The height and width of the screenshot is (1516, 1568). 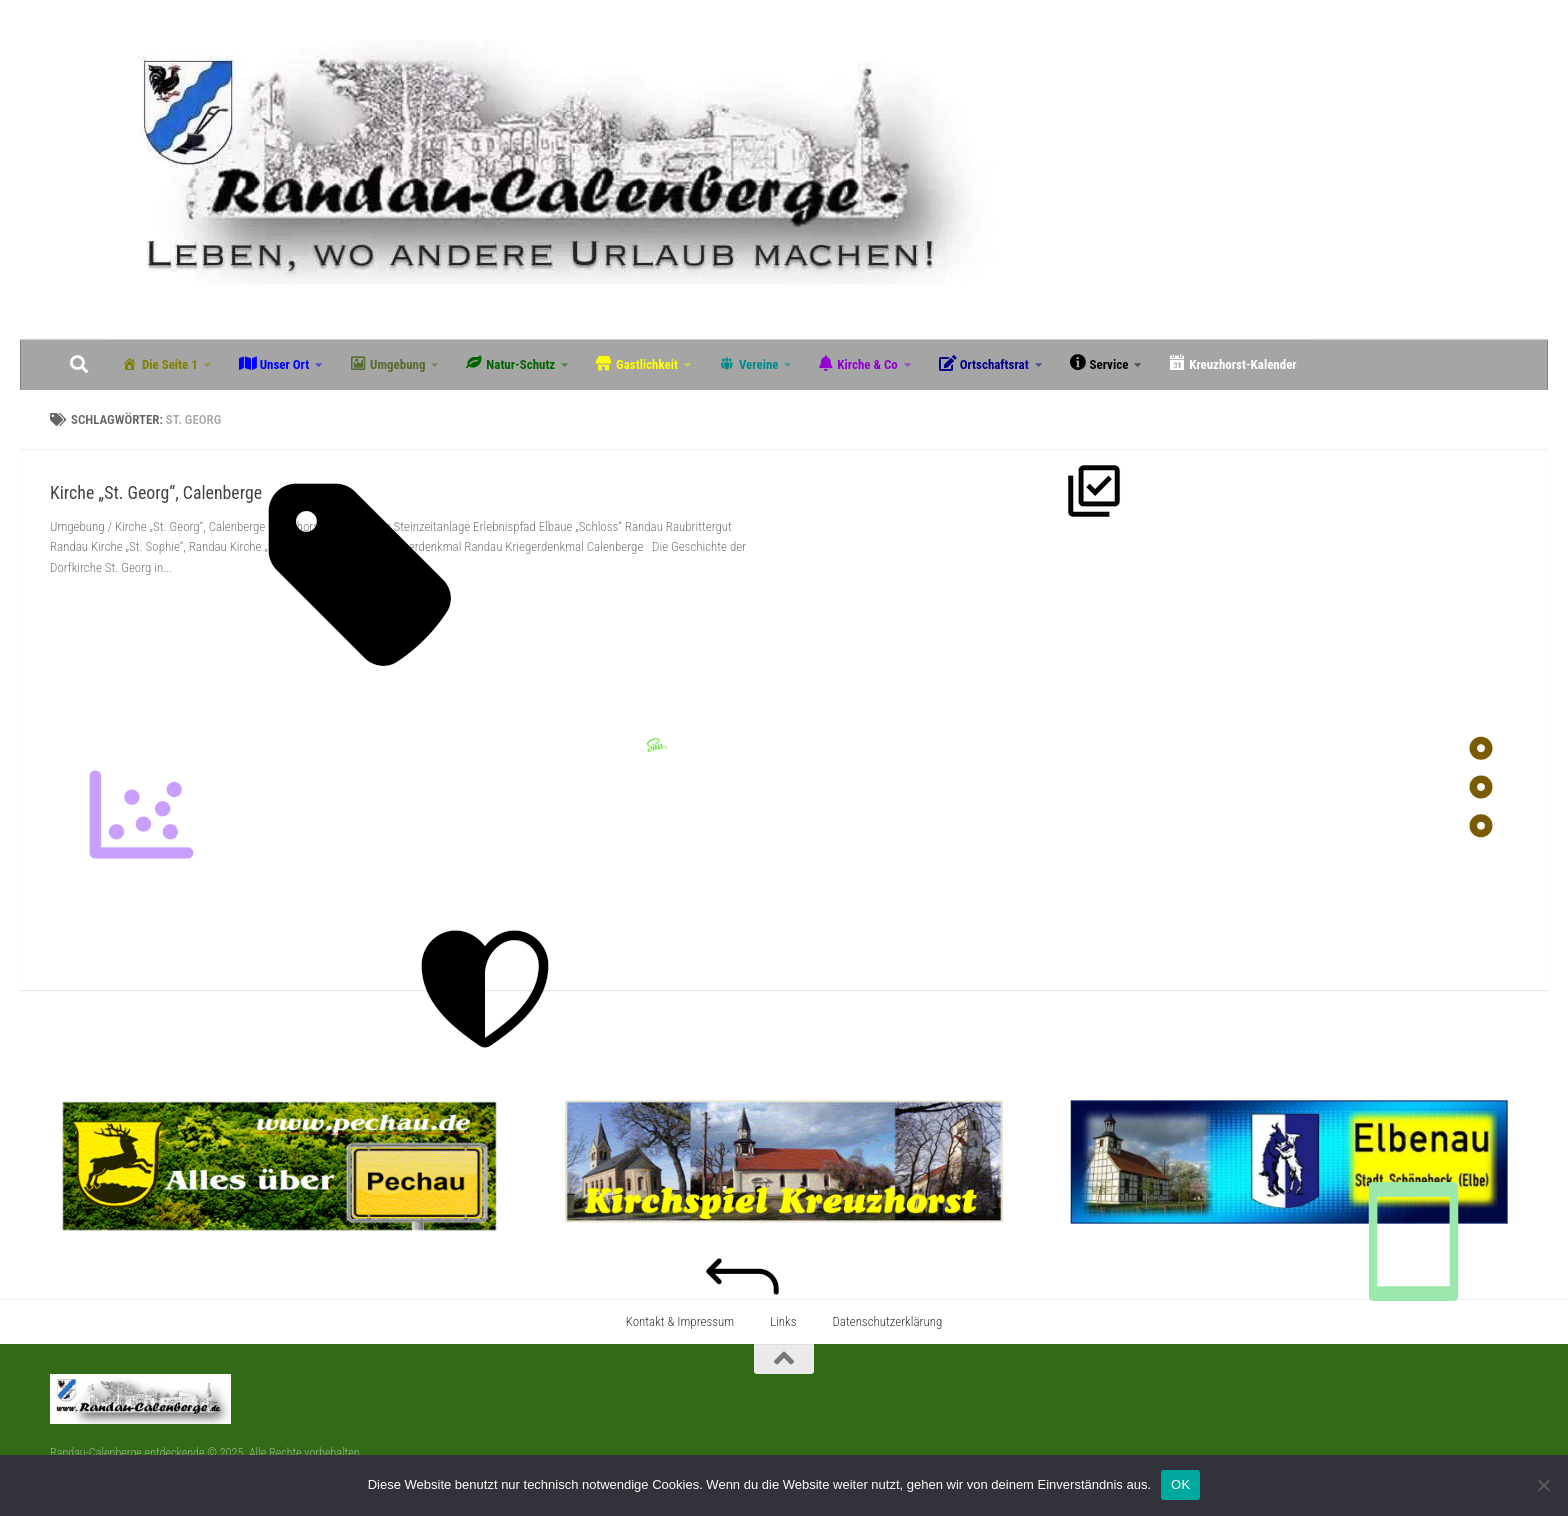 I want to click on open more options menu, so click(x=1481, y=787).